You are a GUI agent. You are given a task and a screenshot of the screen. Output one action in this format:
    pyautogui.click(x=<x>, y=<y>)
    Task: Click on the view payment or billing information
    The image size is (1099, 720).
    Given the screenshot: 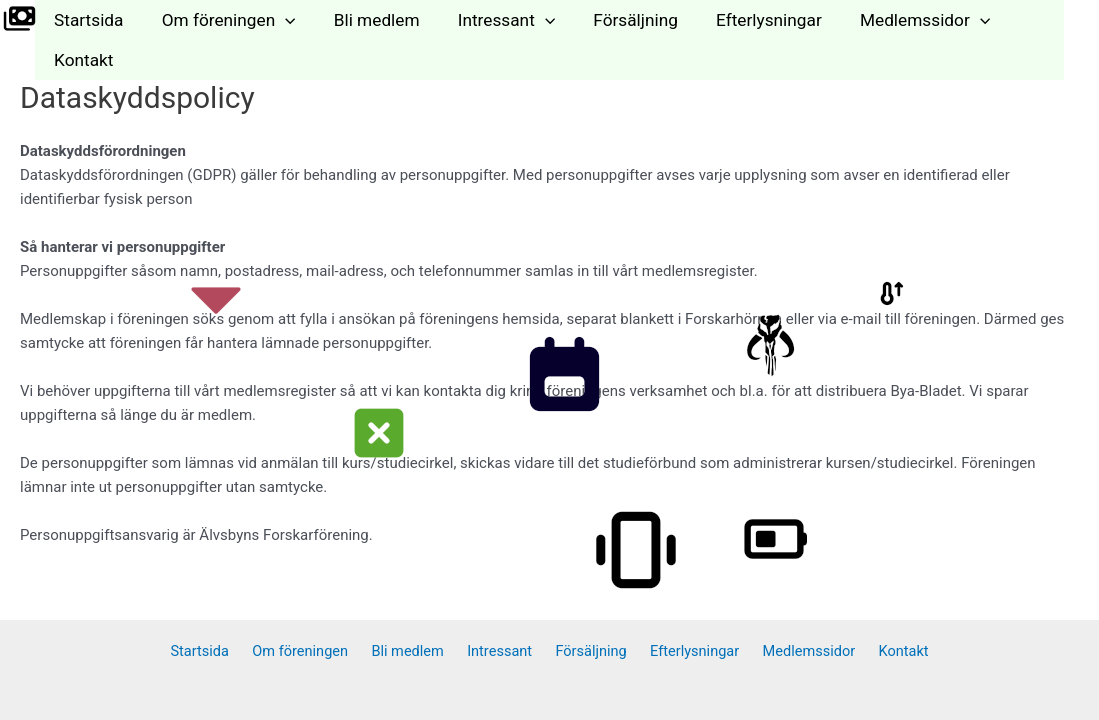 What is the action you would take?
    pyautogui.click(x=19, y=18)
    